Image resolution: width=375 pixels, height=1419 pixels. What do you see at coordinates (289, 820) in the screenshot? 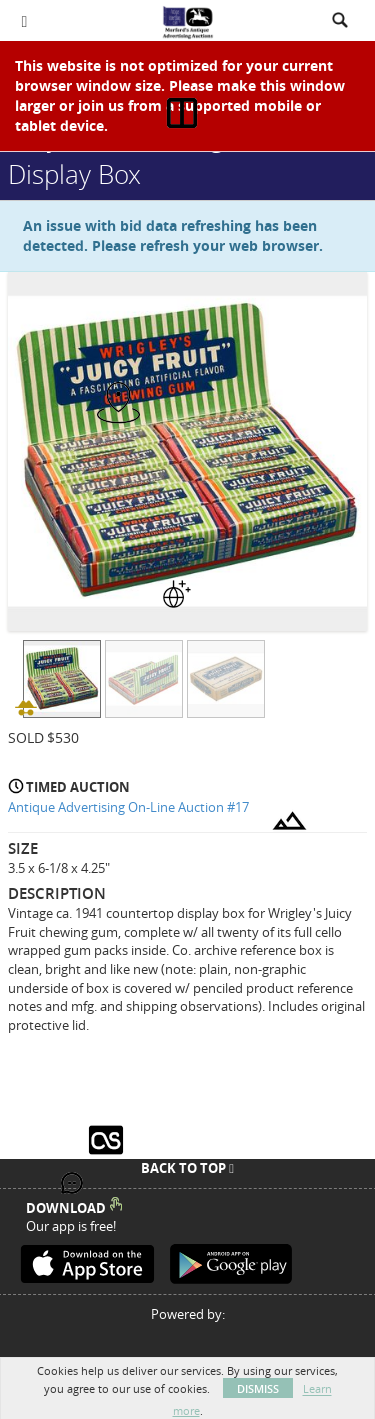
I see `view terrain or topographic map layer` at bounding box center [289, 820].